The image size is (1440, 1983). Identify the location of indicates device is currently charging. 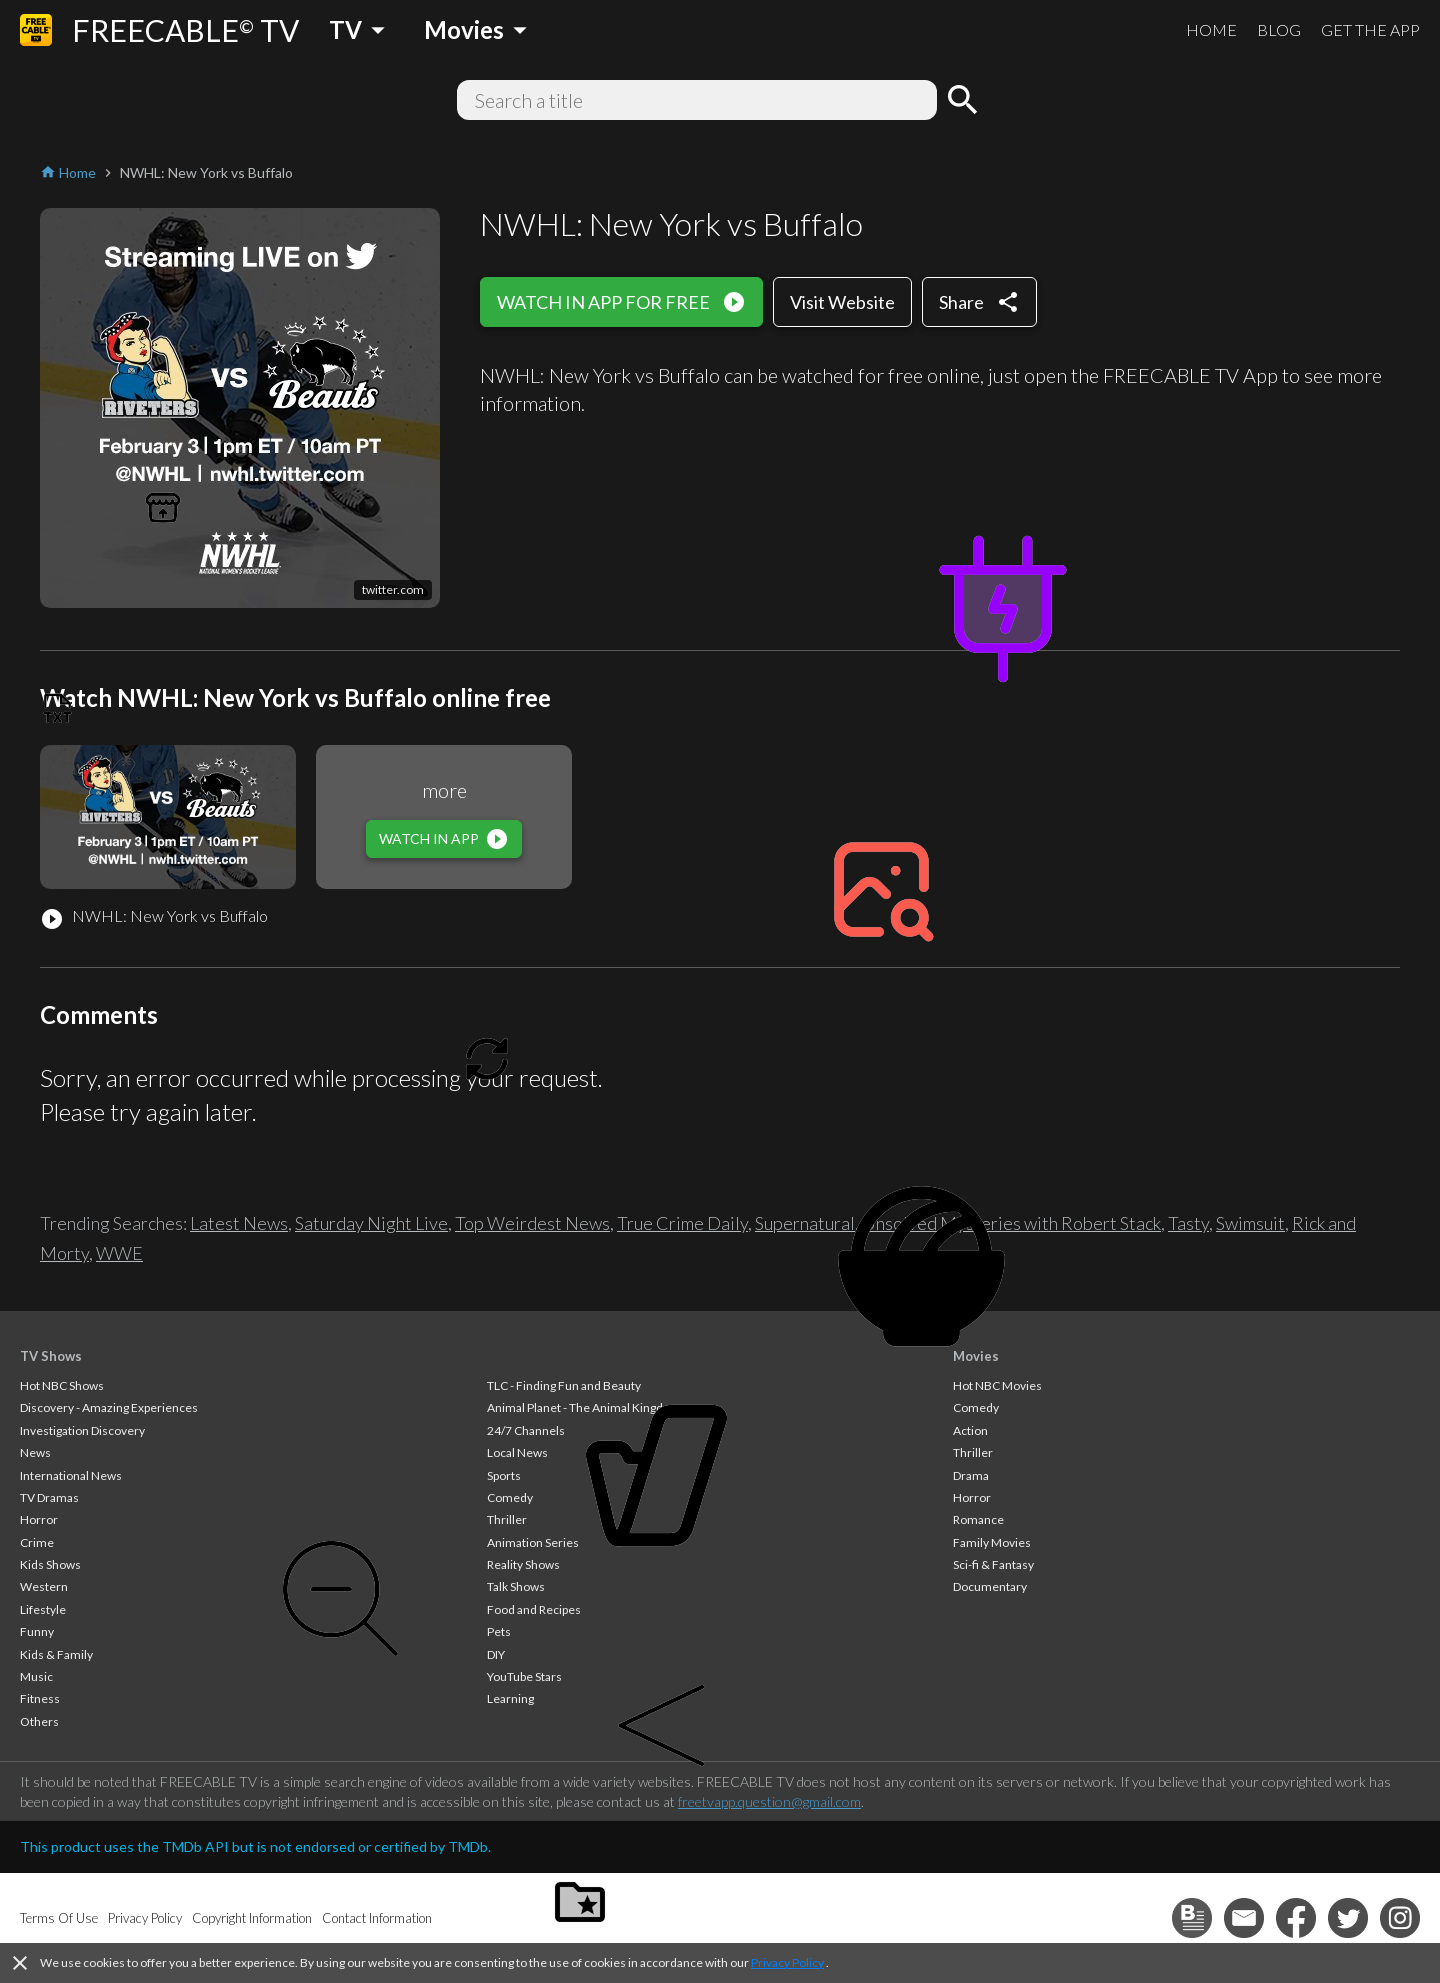
(1003, 609).